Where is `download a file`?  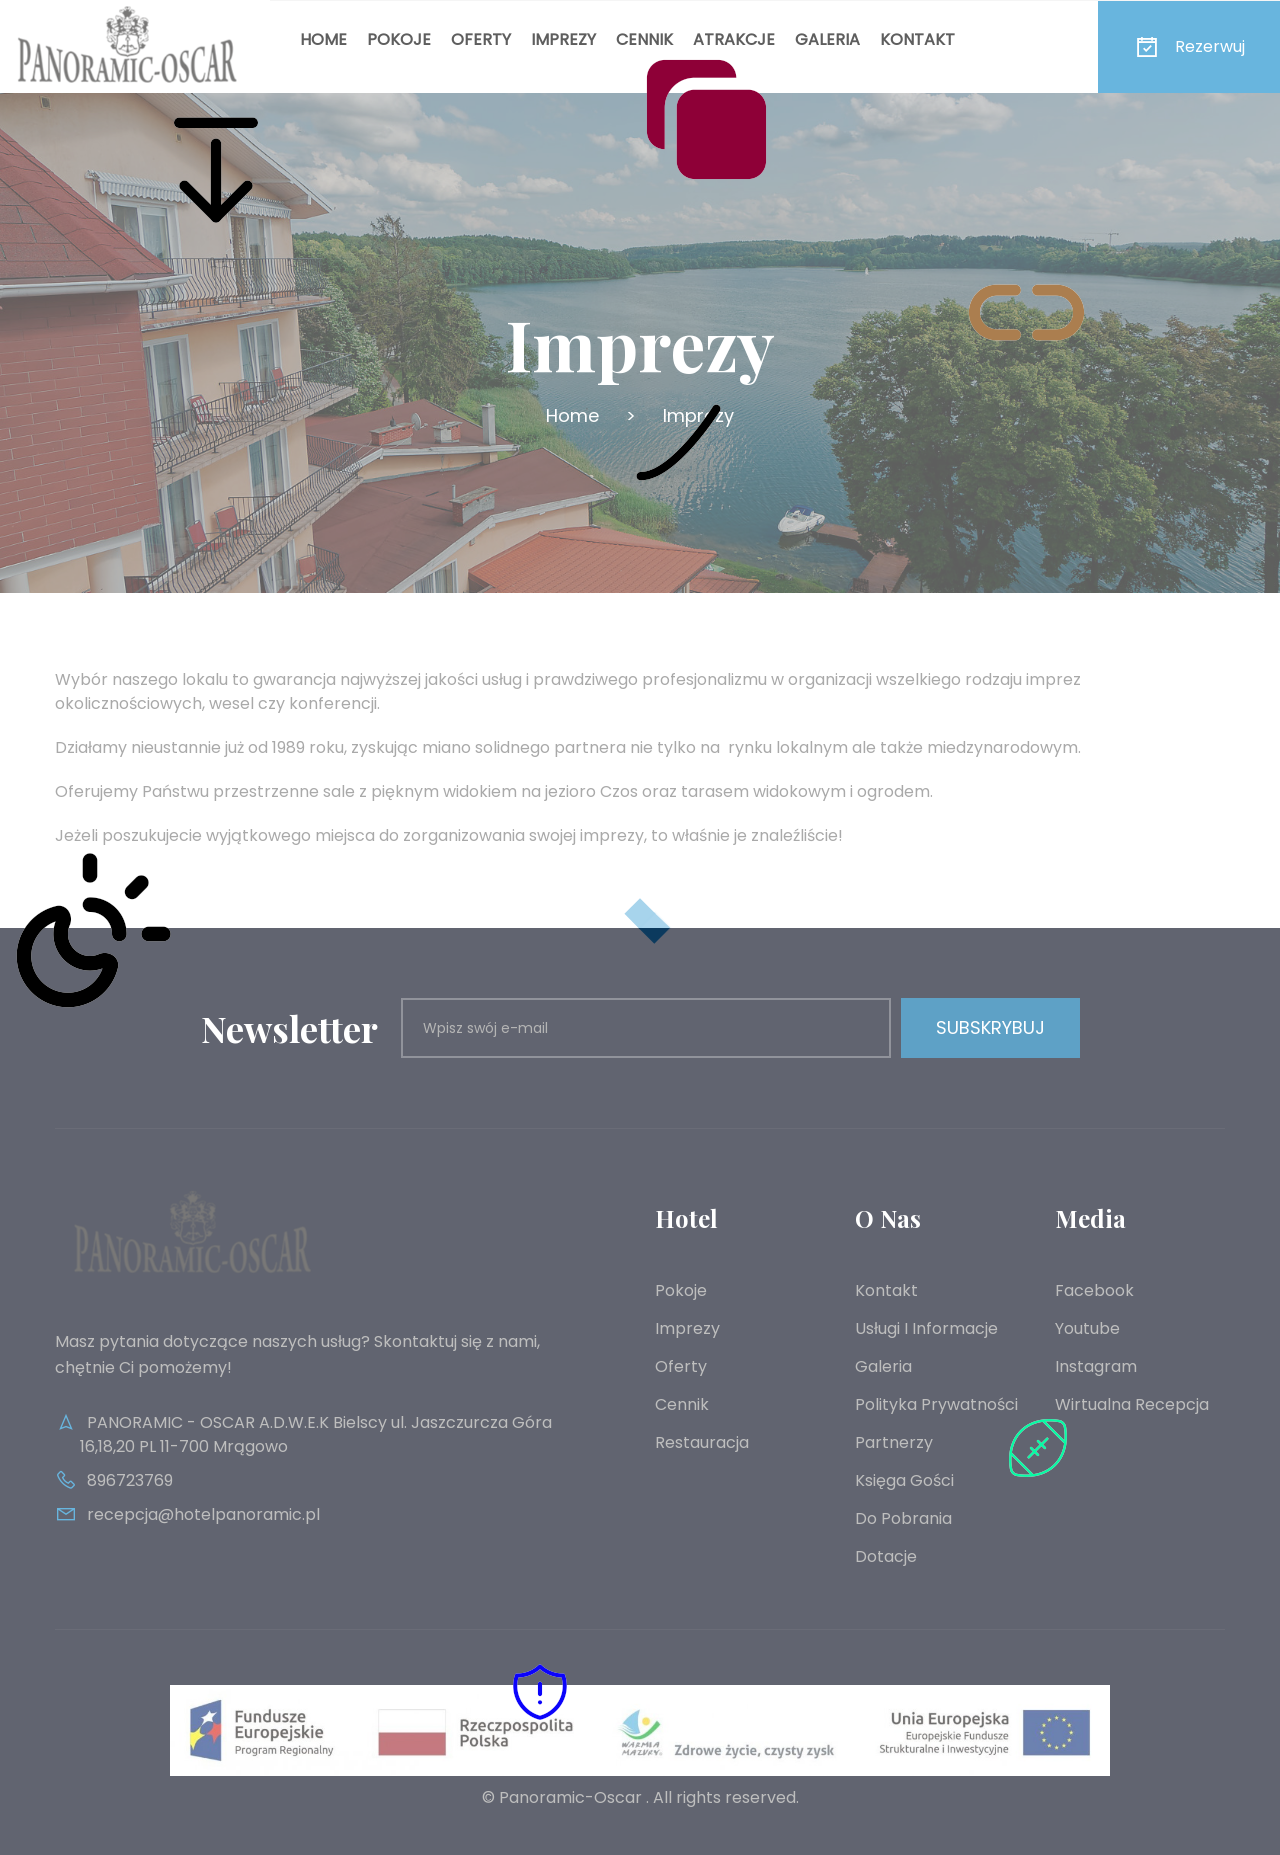 download a file is located at coordinates (216, 170).